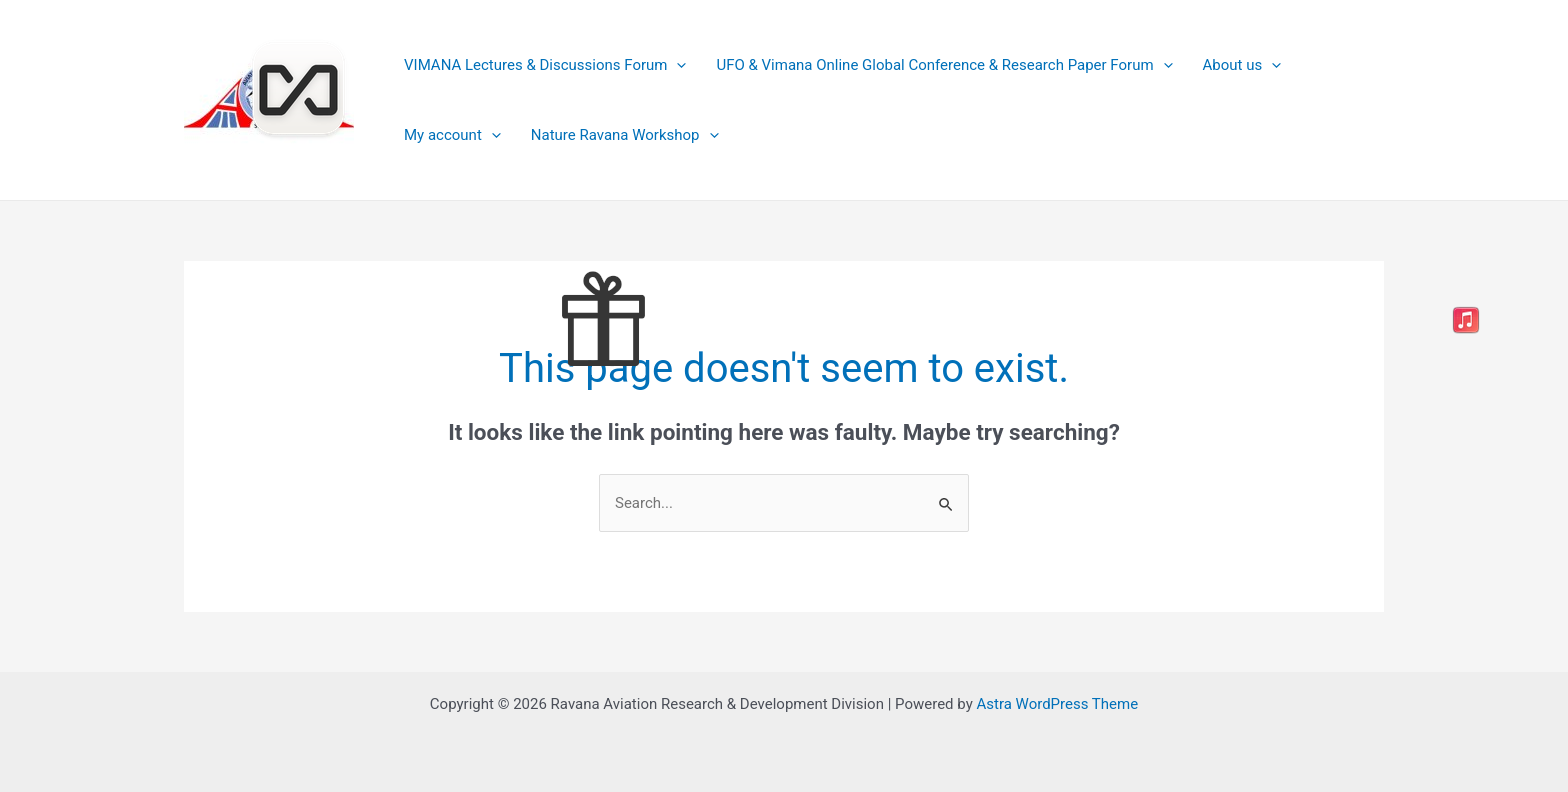 The height and width of the screenshot is (792, 1568). I want to click on open the music player app, so click(1466, 320).